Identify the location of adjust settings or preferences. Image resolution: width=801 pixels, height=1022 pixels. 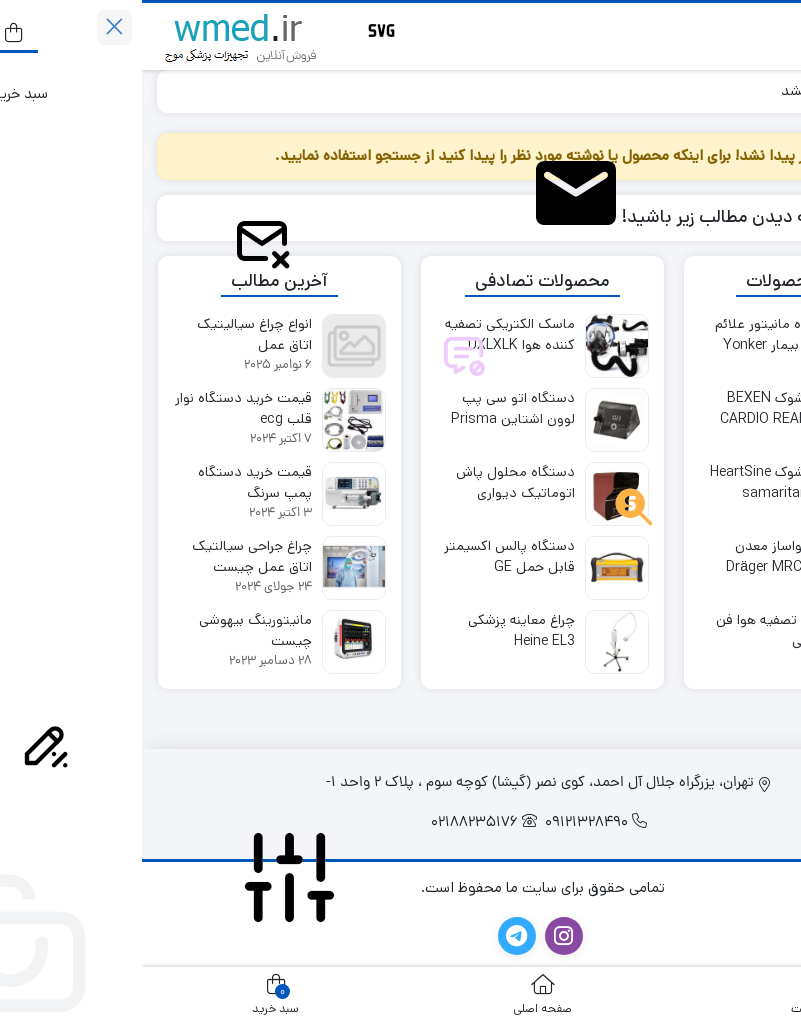
(289, 877).